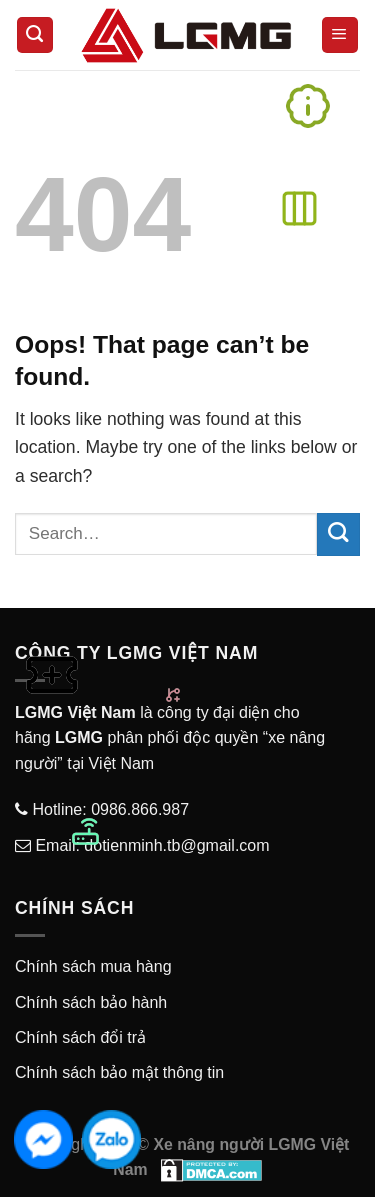  I want to click on switch to three-column layout, so click(299, 208).